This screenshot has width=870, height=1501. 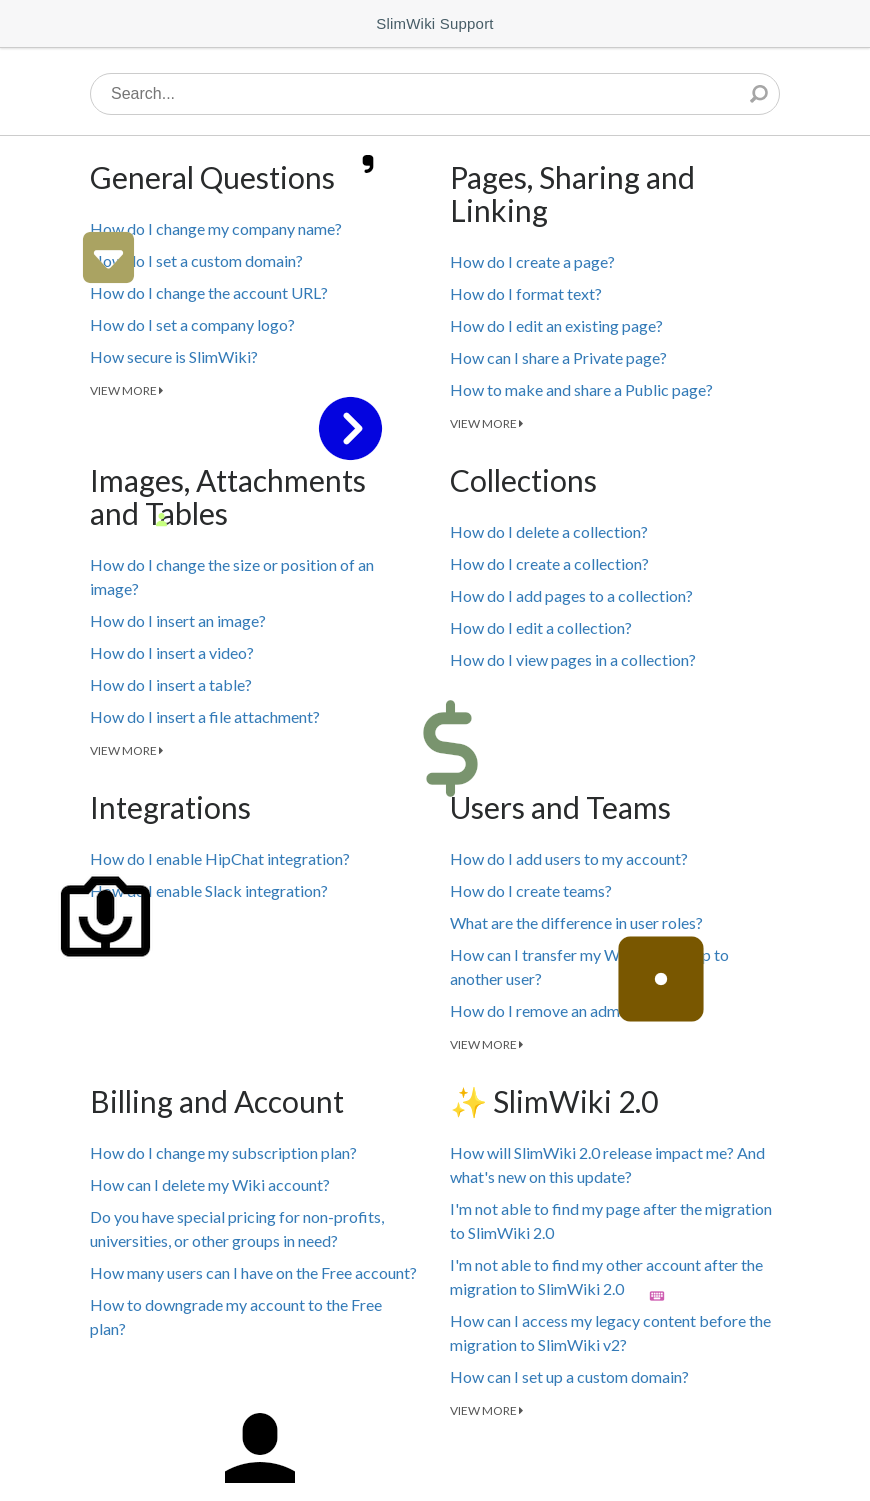 I want to click on view your profile, so click(x=260, y=1448).